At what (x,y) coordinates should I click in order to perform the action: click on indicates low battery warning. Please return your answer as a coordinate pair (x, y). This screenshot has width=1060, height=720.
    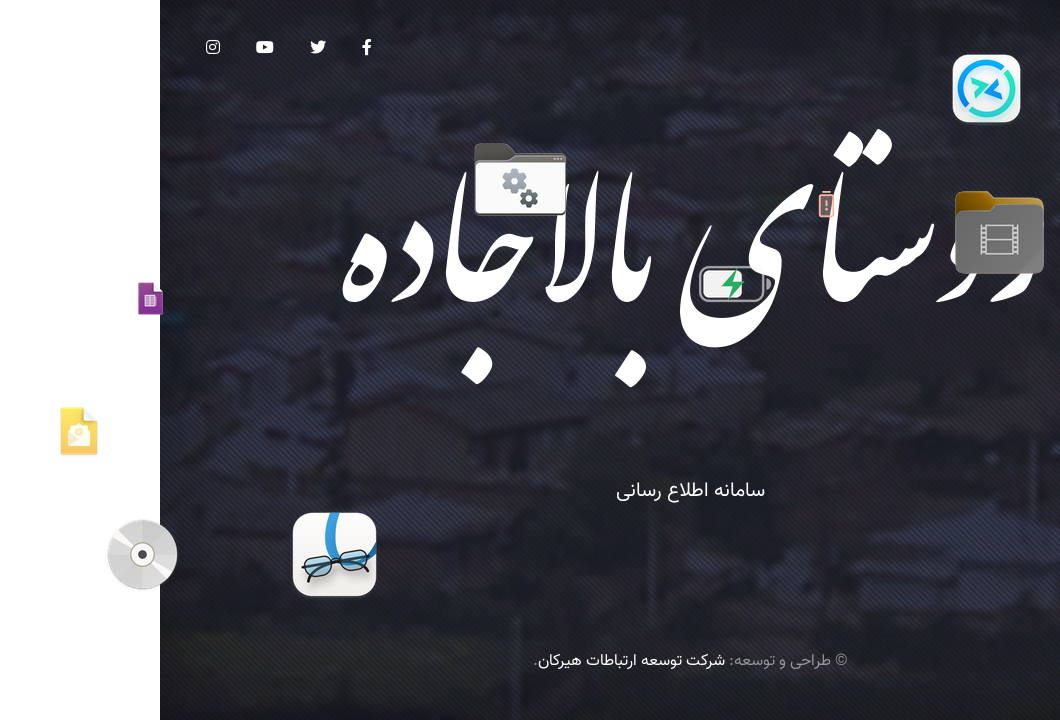
    Looking at the image, I should click on (826, 204).